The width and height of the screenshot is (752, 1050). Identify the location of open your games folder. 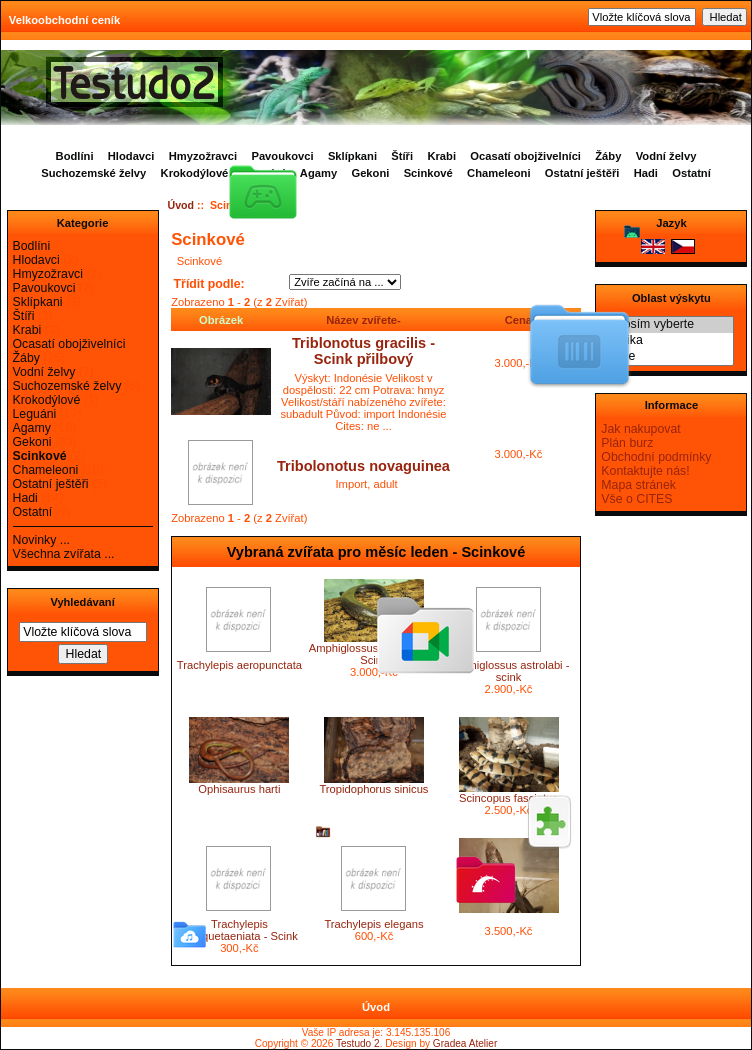
(263, 192).